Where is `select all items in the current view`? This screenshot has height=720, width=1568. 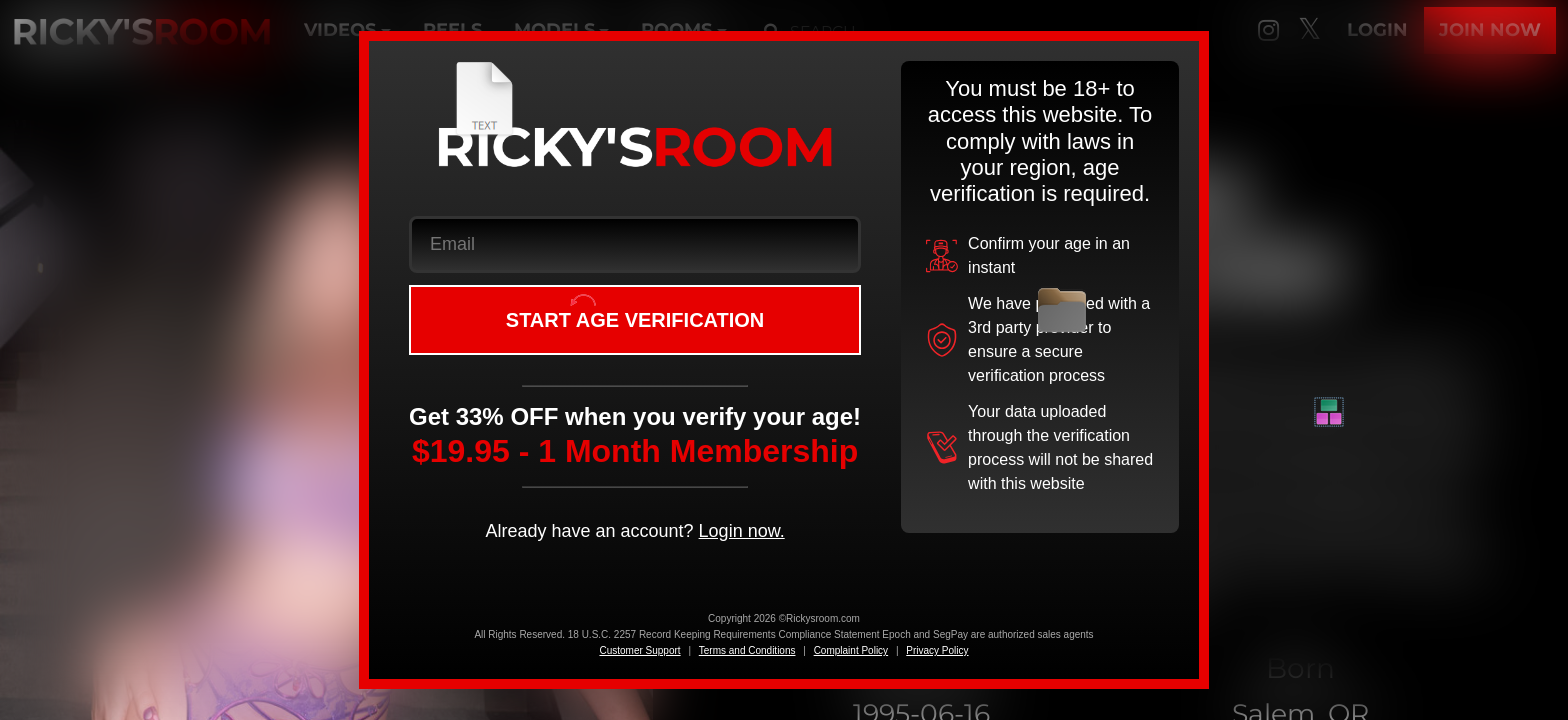
select all items in the current view is located at coordinates (1329, 412).